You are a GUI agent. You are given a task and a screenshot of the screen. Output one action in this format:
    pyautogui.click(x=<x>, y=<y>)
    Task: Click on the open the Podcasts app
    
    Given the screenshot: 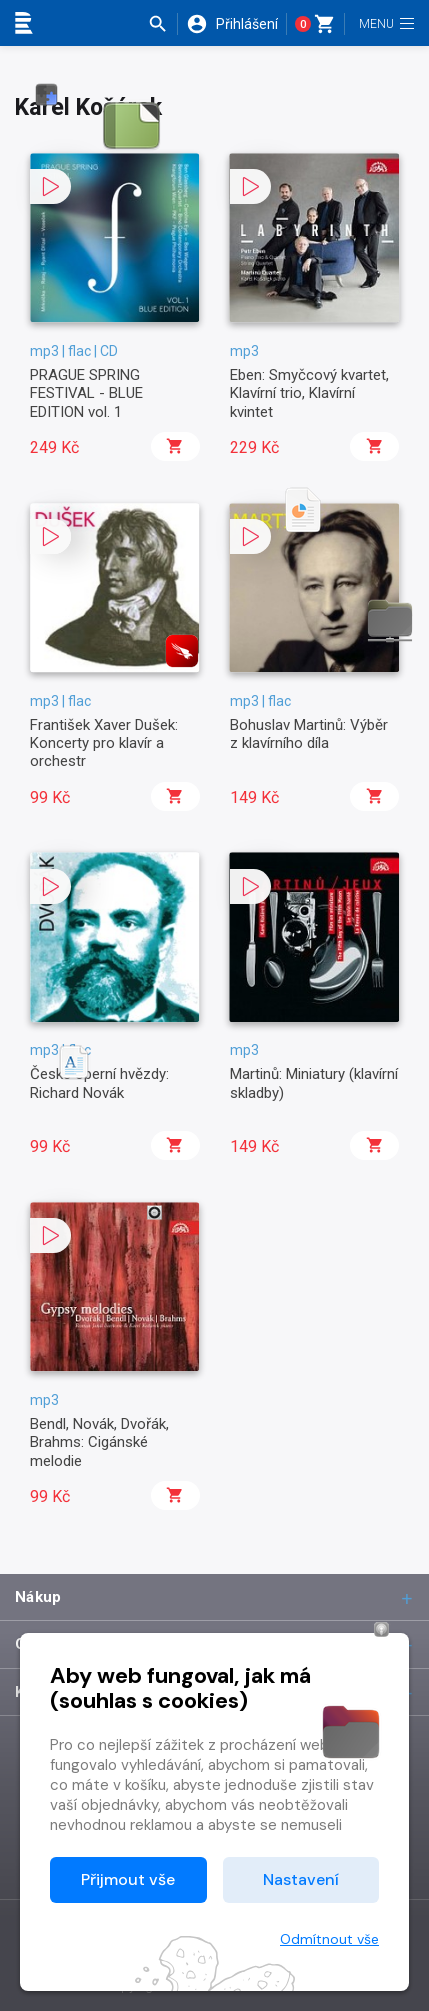 What is the action you would take?
    pyautogui.click(x=381, y=1629)
    